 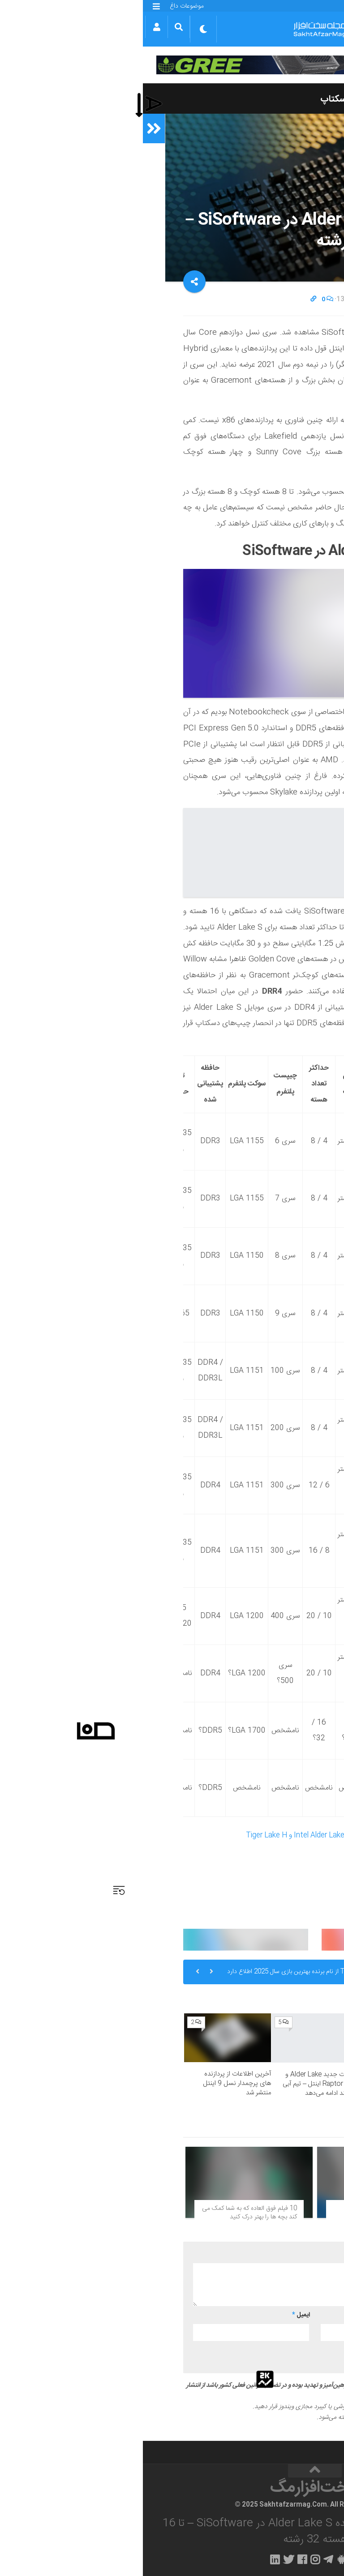 What do you see at coordinates (265, 2379) in the screenshot?
I see `view score or performance metrics` at bounding box center [265, 2379].